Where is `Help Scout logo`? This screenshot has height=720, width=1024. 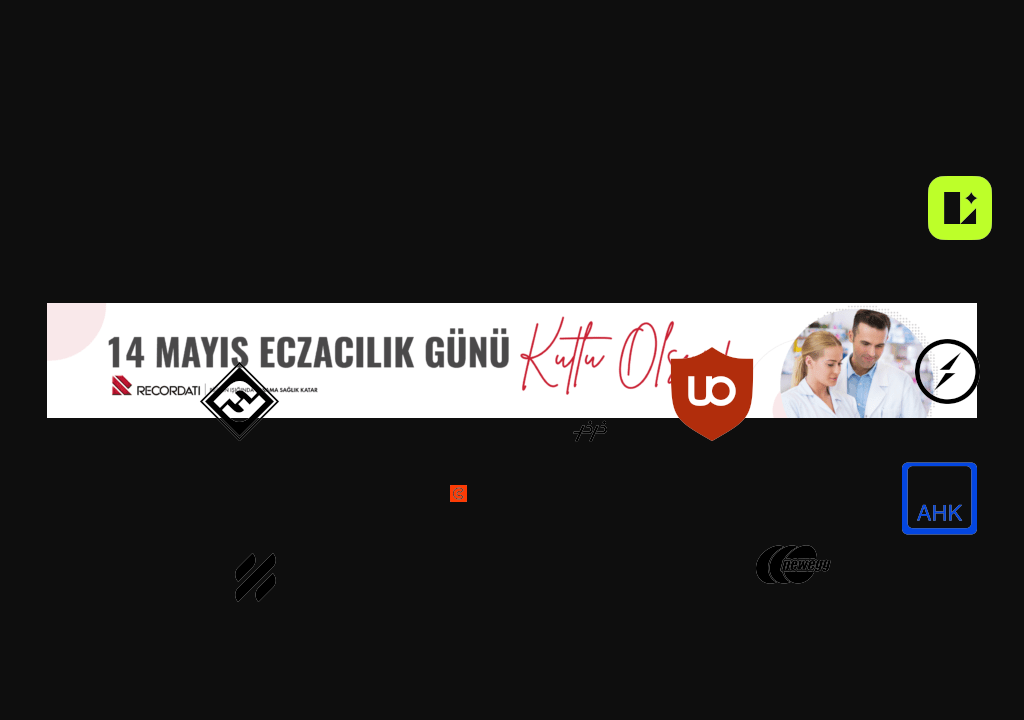 Help Scout logo is located at coordinates (255, 577).